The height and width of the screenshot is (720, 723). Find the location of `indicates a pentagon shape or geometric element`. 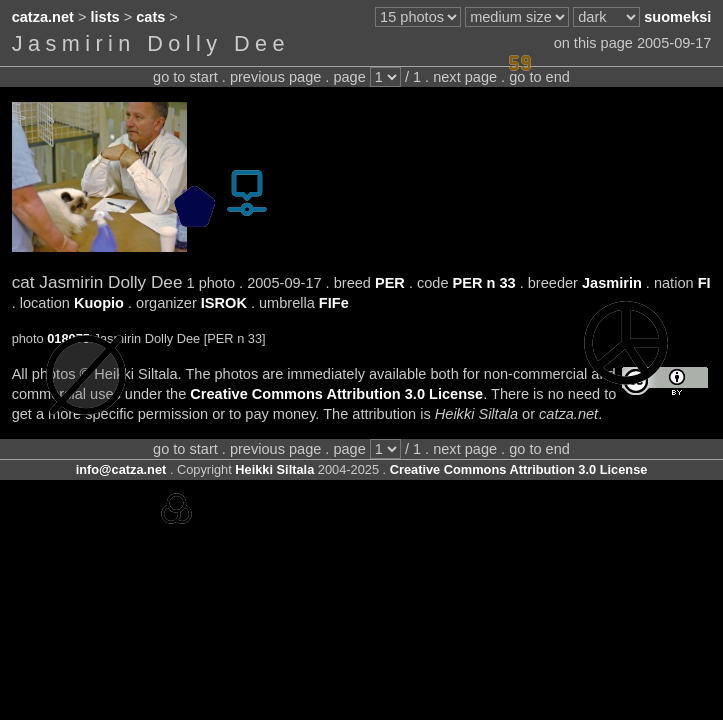

indicates a pentagon shape or geometric element is located at coordinates (194, 206).